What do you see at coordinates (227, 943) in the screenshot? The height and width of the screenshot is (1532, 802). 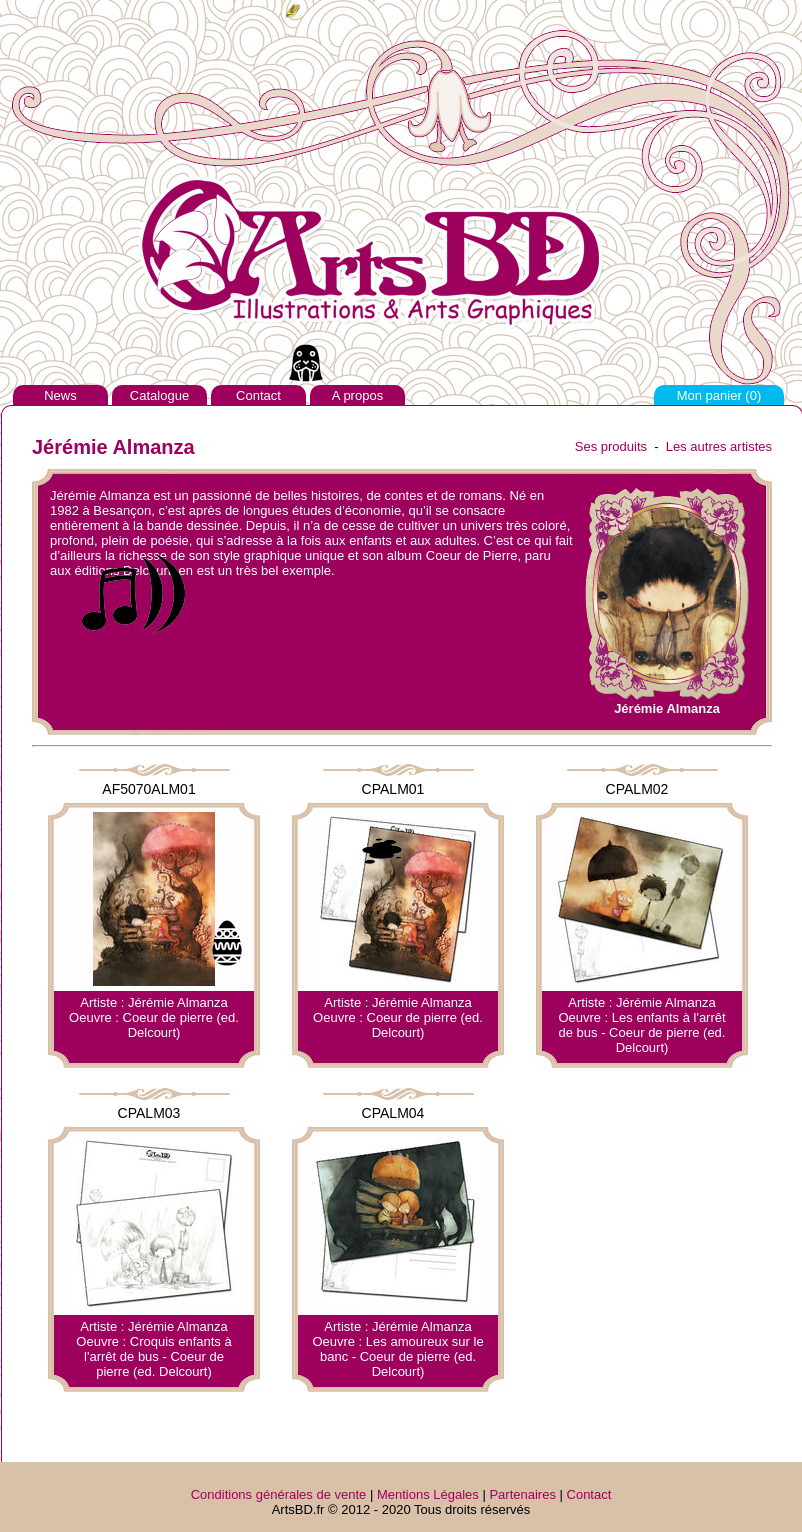 I see `easter or spring seasonal event indicator` at bounding box center [227, 943].